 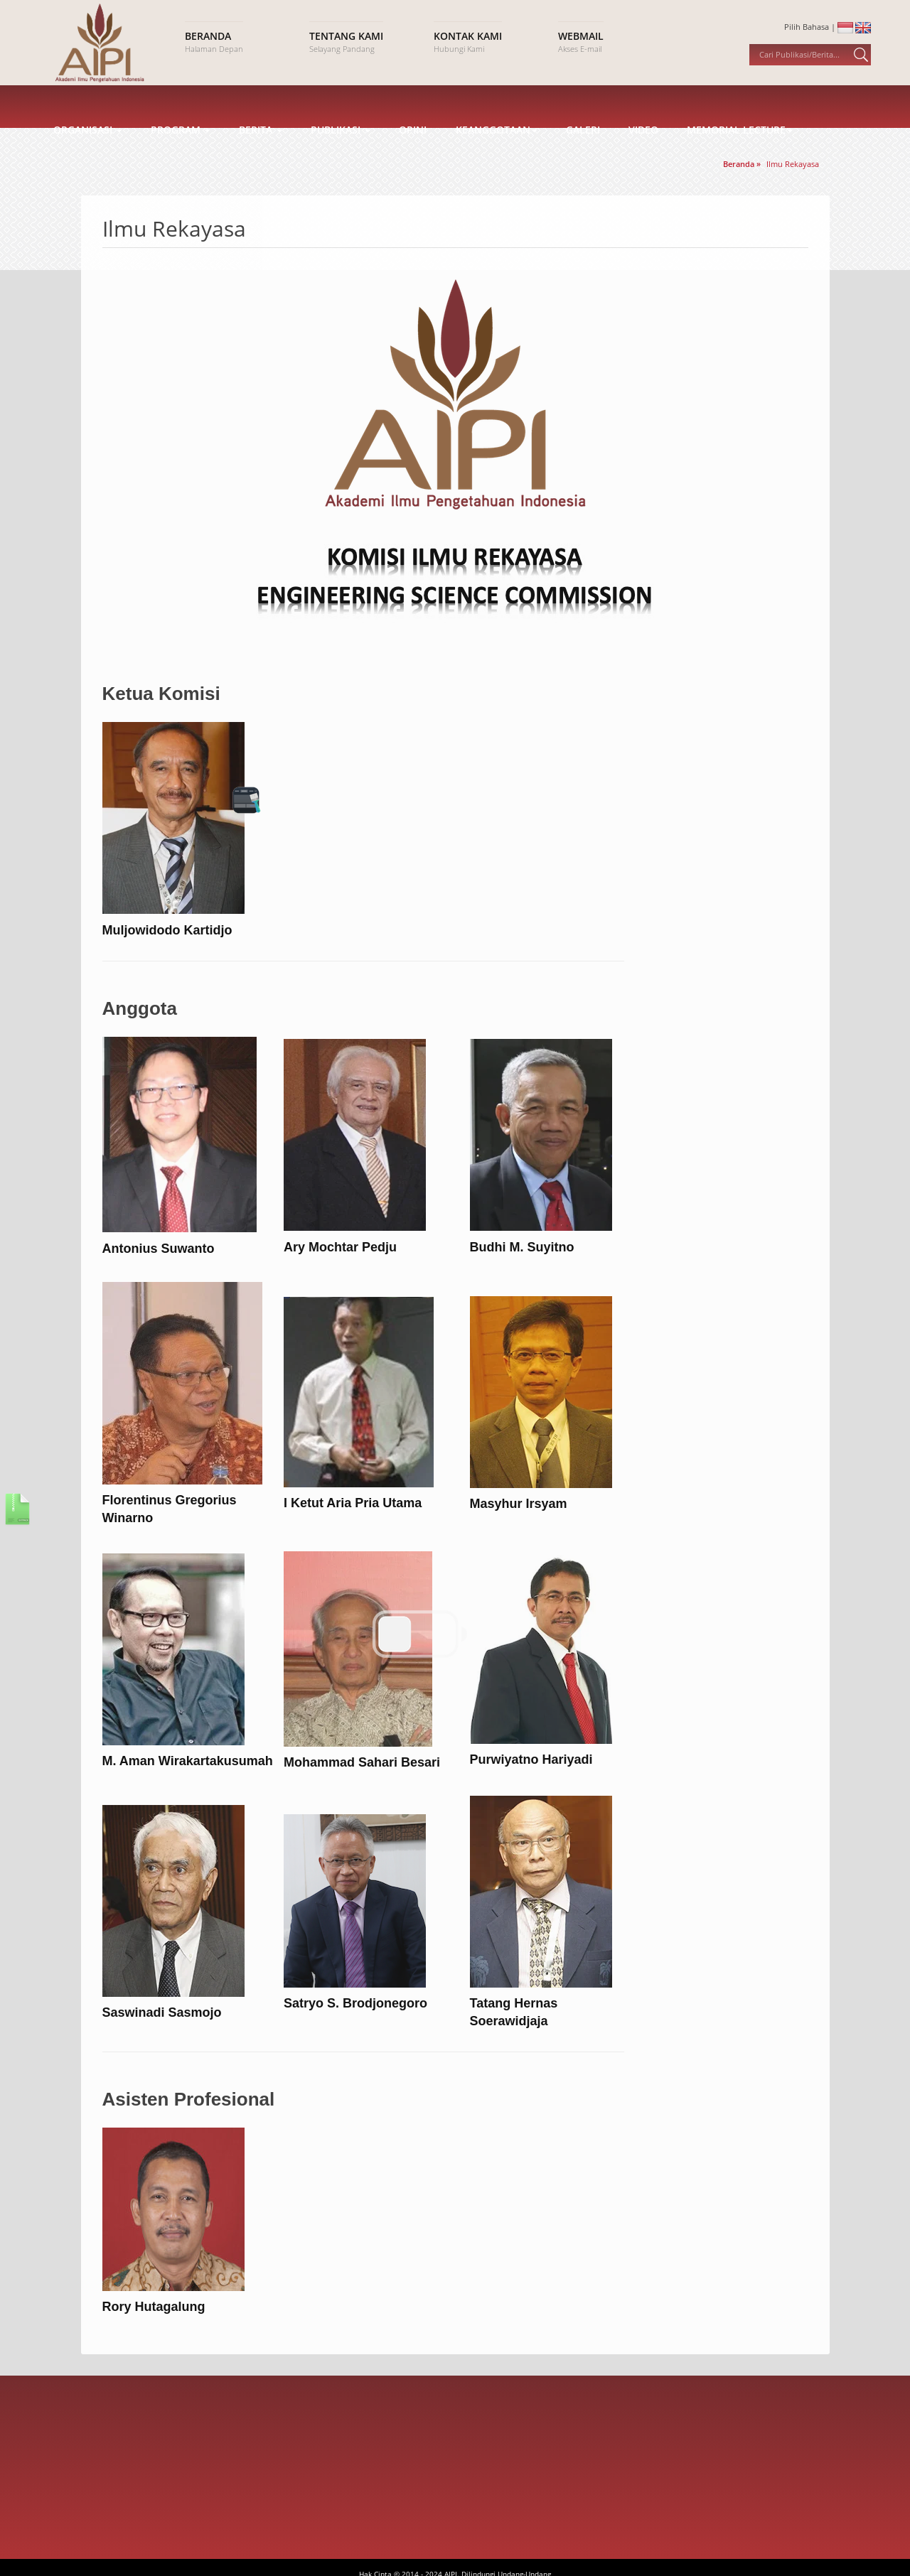 What do you see at coordinates (419, 1634) in the screenshot?
I see `indicates battery level at 40%` at bounding box center [419, 1634].